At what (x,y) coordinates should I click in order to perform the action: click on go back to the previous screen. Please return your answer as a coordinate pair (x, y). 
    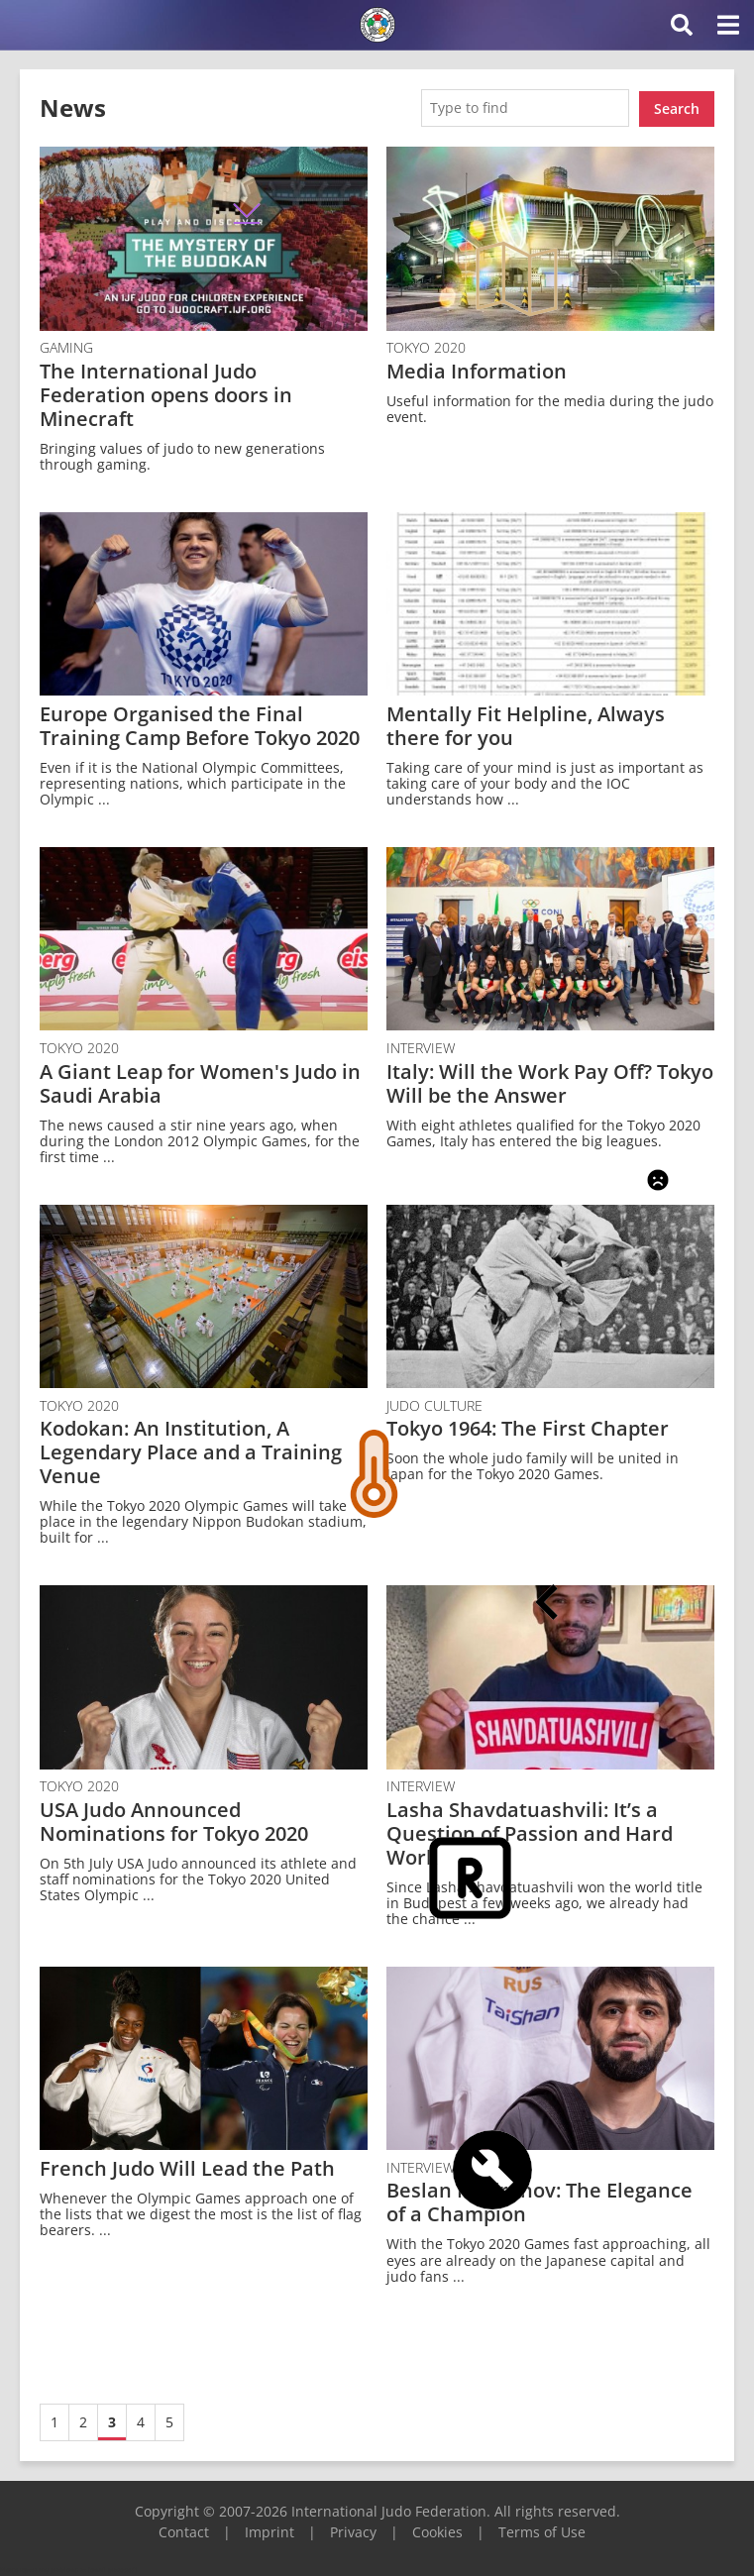
    Looking at the image, I should click on (547, 1602).